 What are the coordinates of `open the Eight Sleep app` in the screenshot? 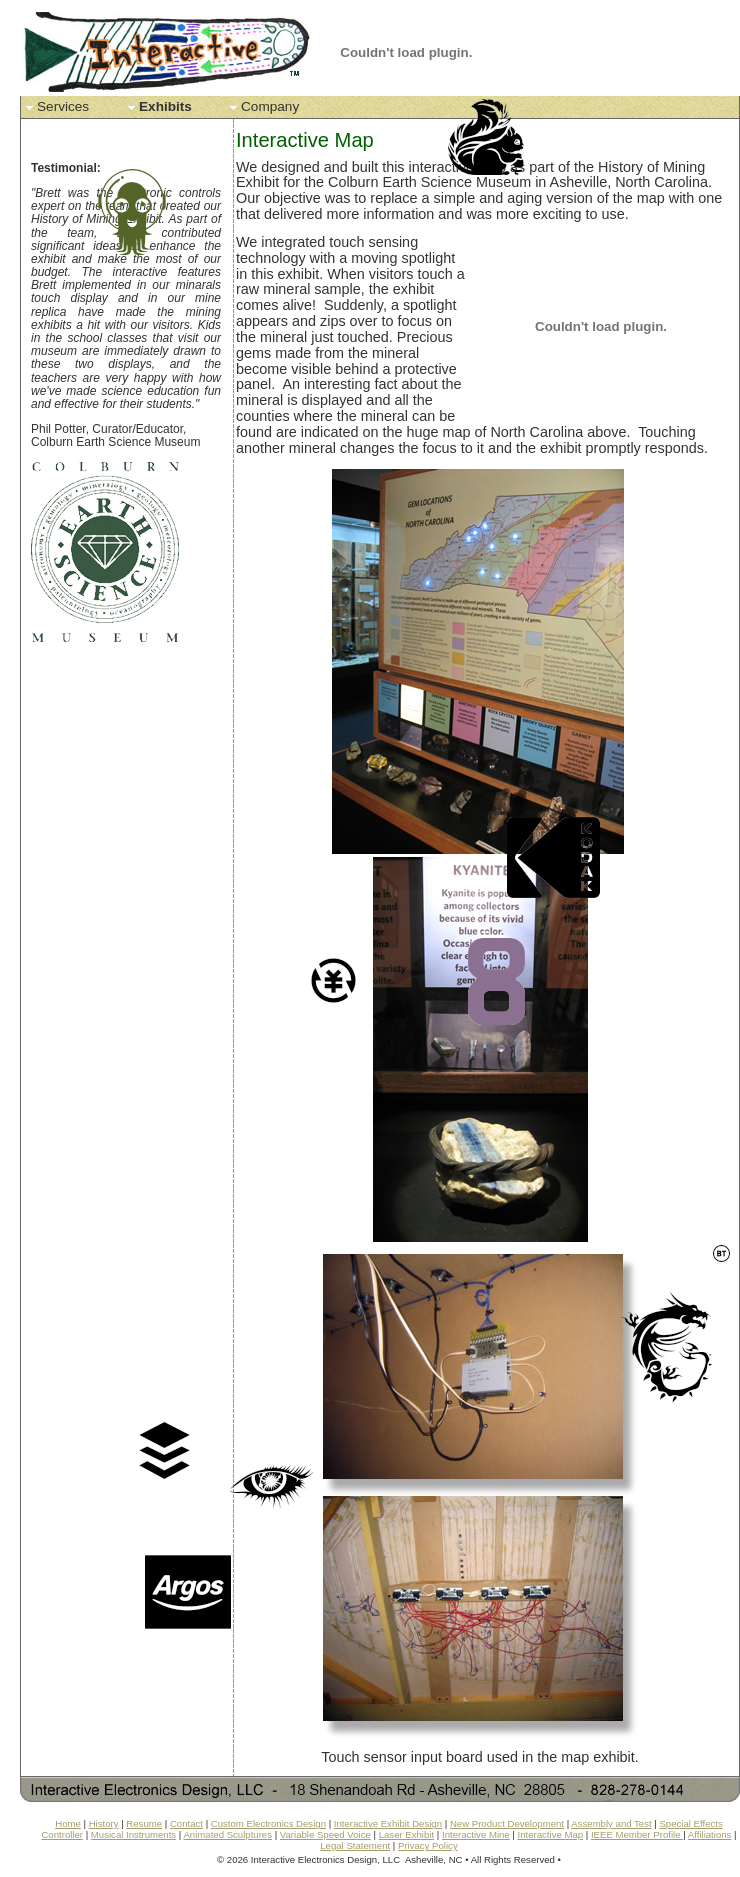 It's located at (496, 981).